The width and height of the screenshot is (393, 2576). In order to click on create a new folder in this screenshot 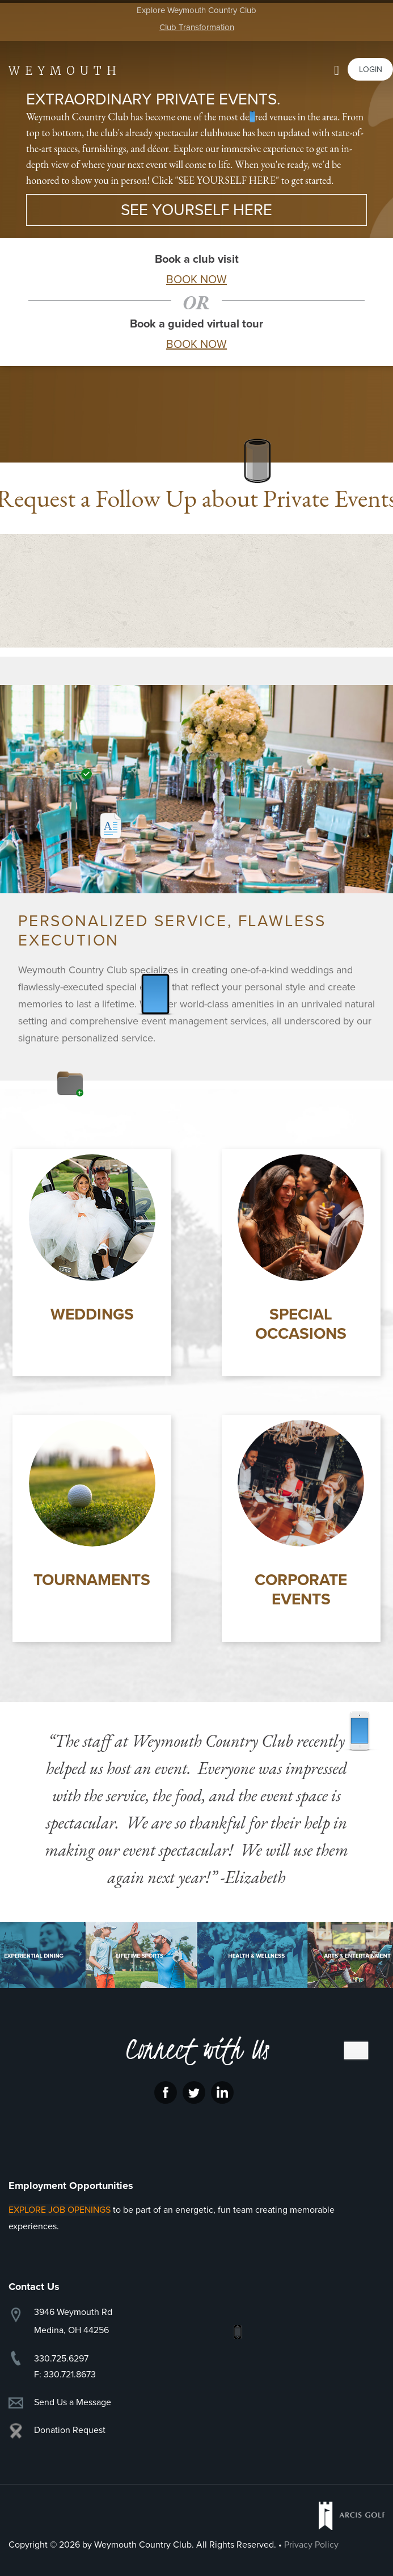, I will do `click(70, 1083)`.